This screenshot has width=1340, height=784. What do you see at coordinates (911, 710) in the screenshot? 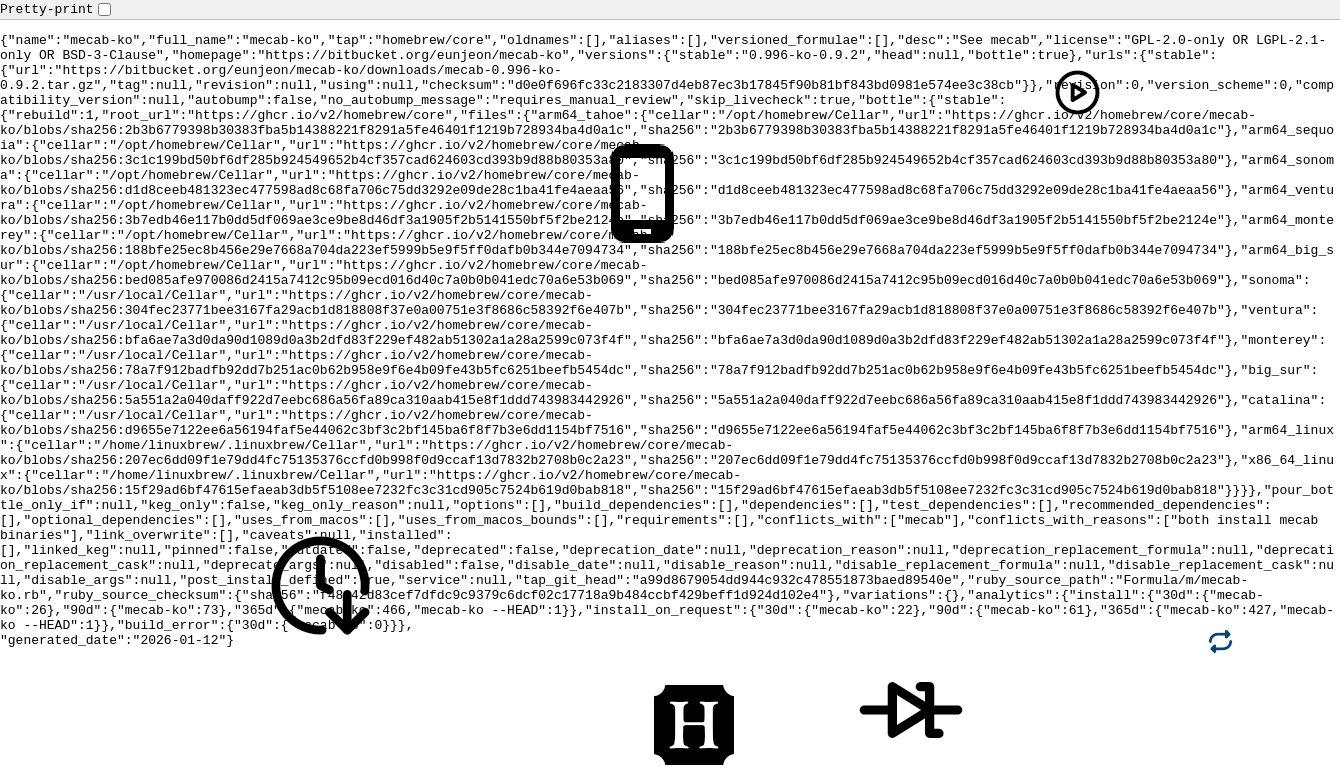
I see `zener diode circuit component symbol` at bounding box center [911, 710].